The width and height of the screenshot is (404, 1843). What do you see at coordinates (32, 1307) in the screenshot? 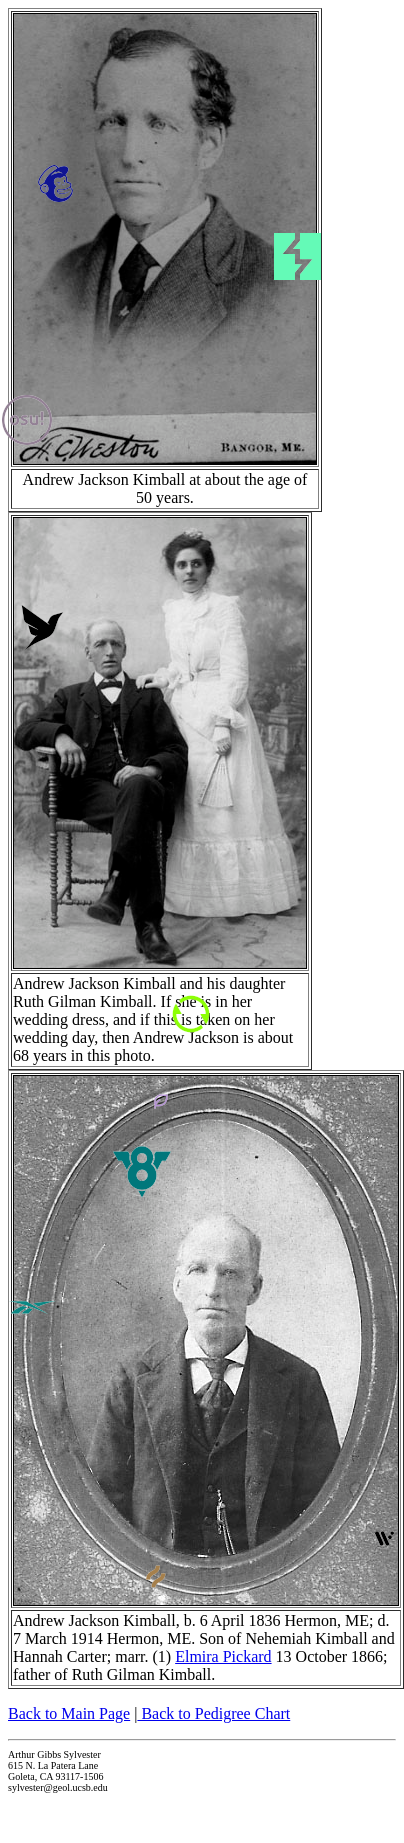
I see `visit the Reebok website or app` at bounding box center [32, 1307].